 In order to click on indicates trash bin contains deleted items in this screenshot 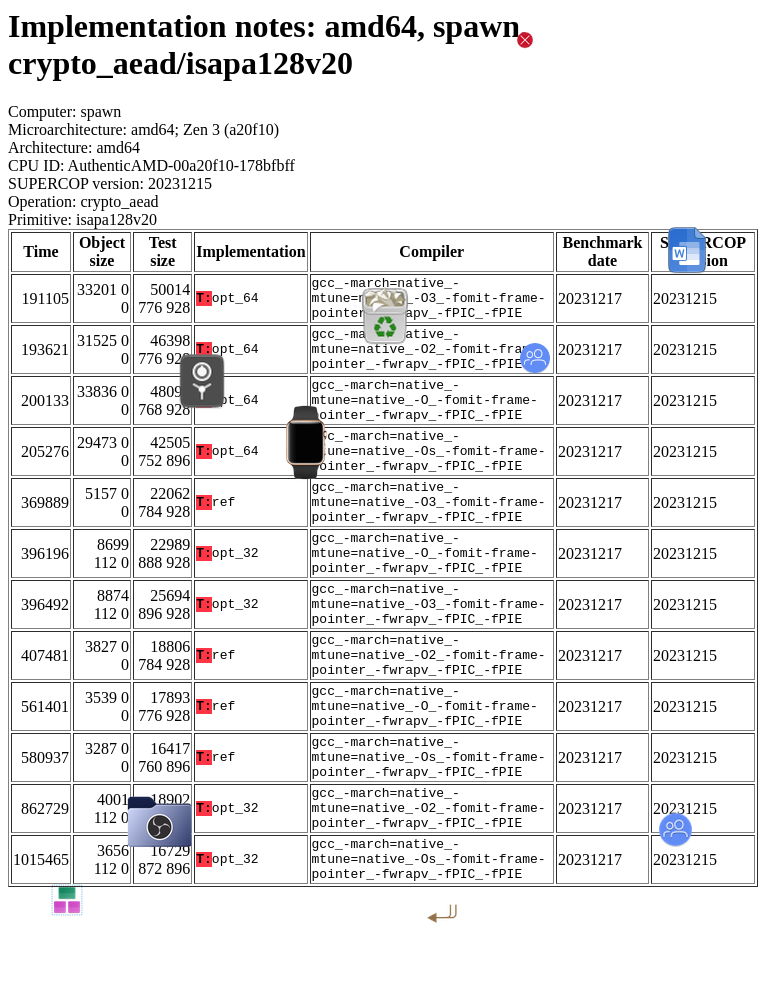, I will do `click(385, 316)`.